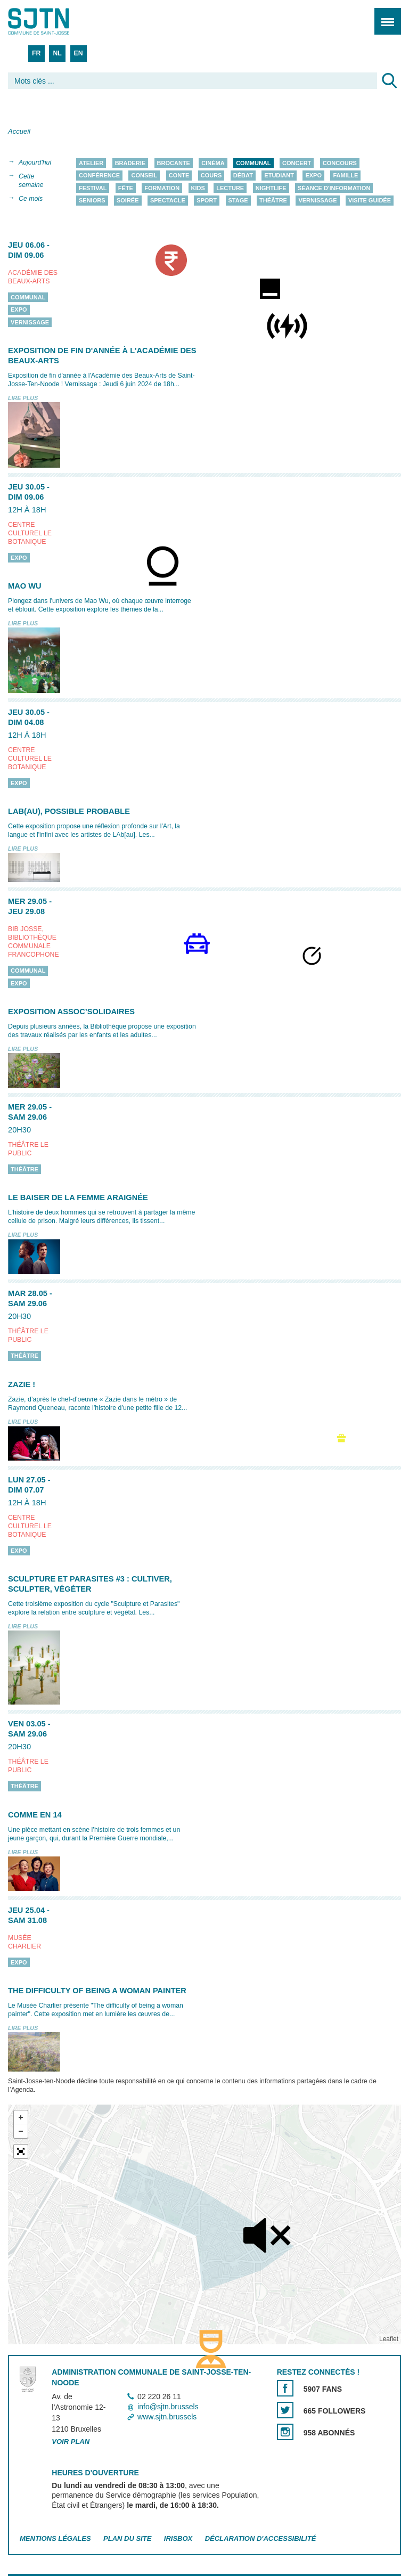  Describe the element at coordinates (341, 1438) in the screenshot. I see `view gifts or rewards` at that location.